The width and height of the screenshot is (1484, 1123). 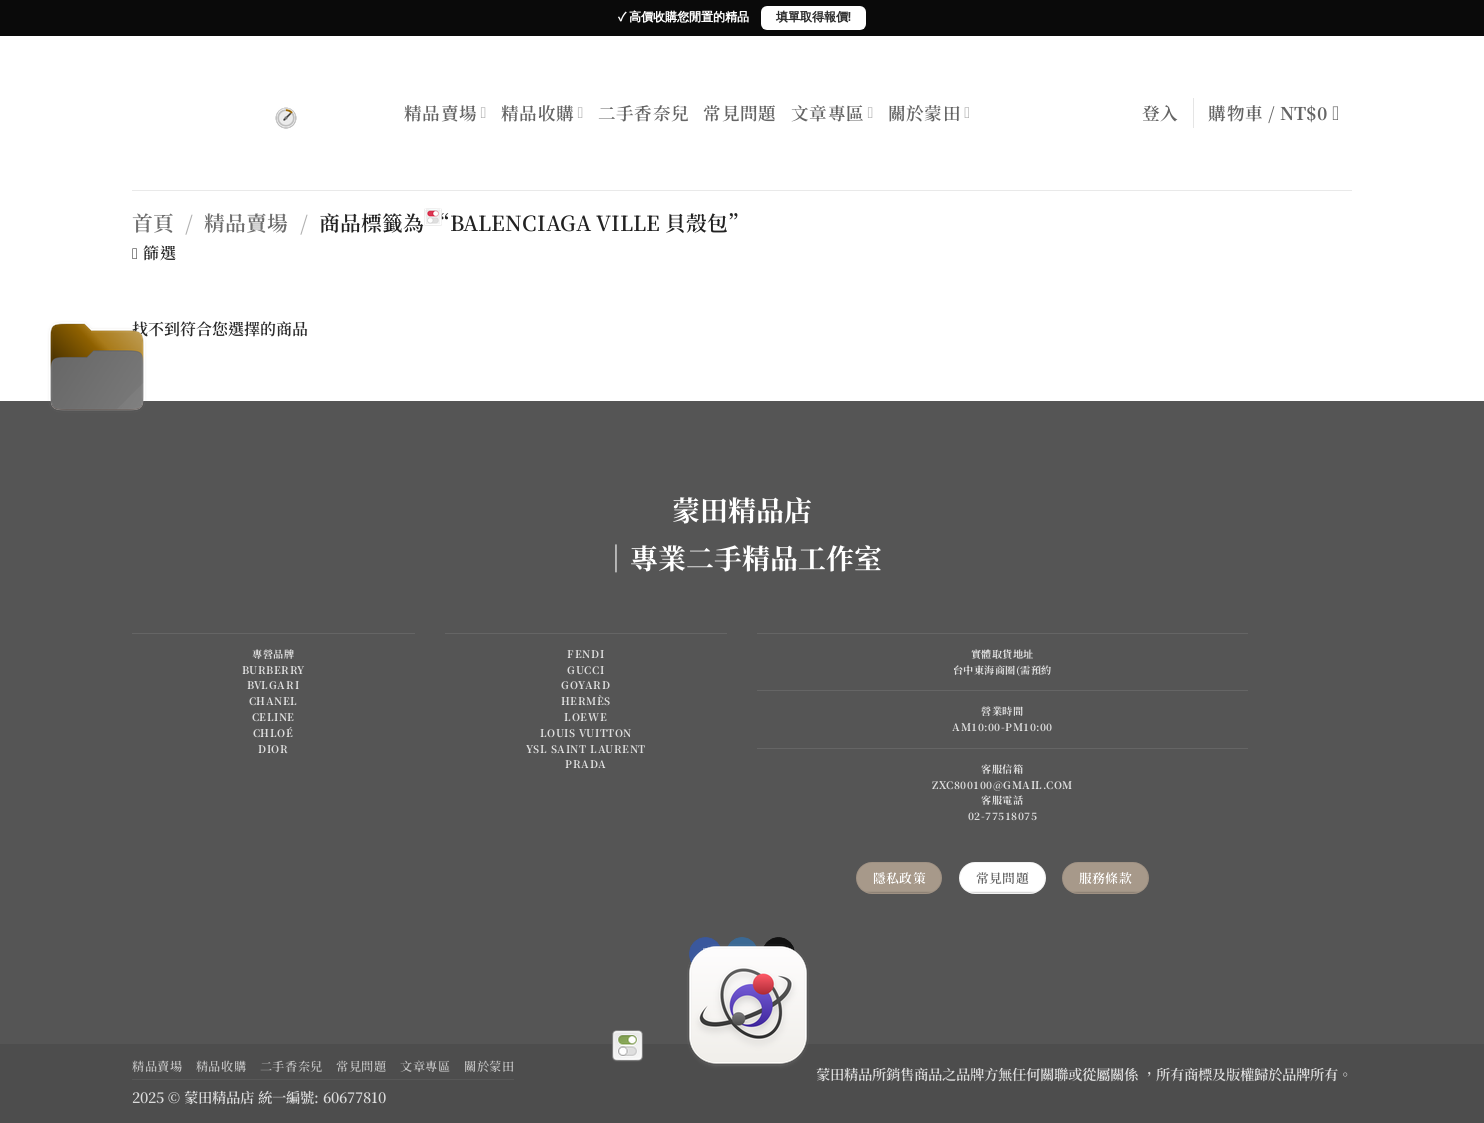 I want to click on open sysprof system profiler, so click(x=286, y=118).